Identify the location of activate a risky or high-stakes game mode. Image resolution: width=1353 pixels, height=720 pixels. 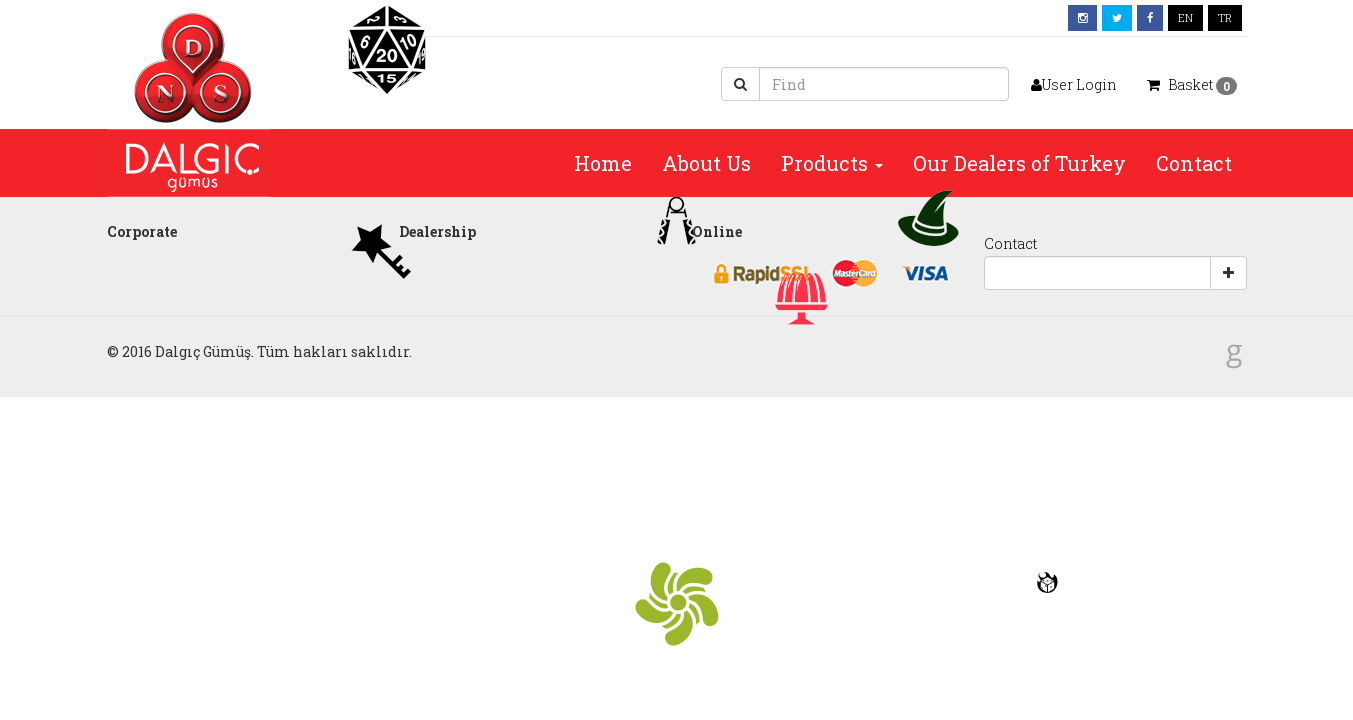
(1047, 582).